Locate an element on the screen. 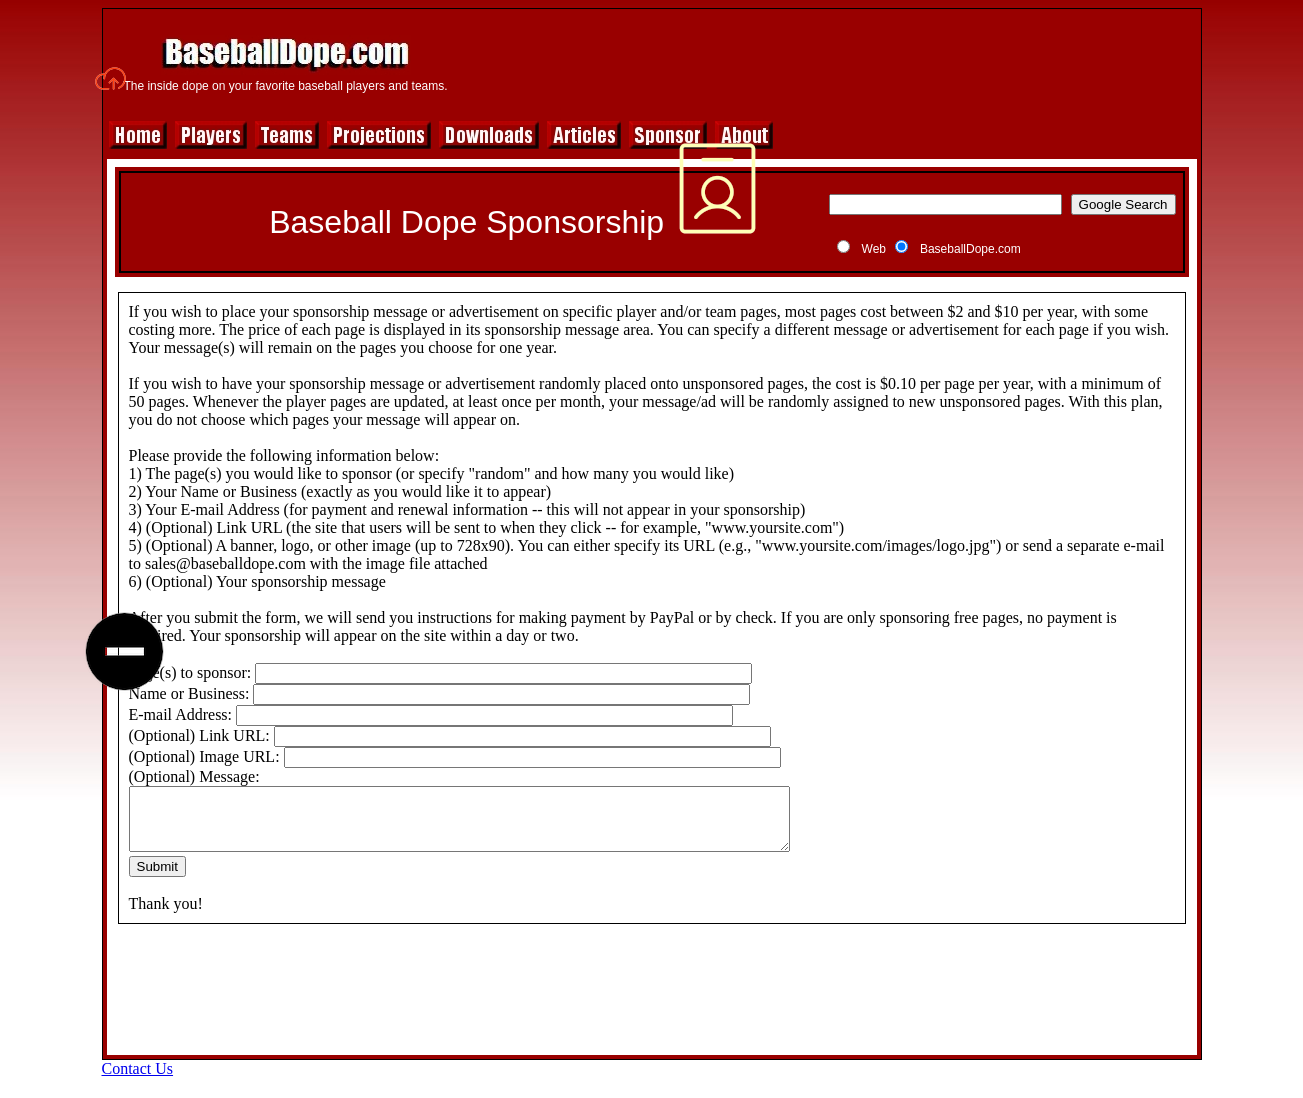 This screenshot has width=1303, height=1098. do not disturb mode is enabled is located at coordinates (124, 651).